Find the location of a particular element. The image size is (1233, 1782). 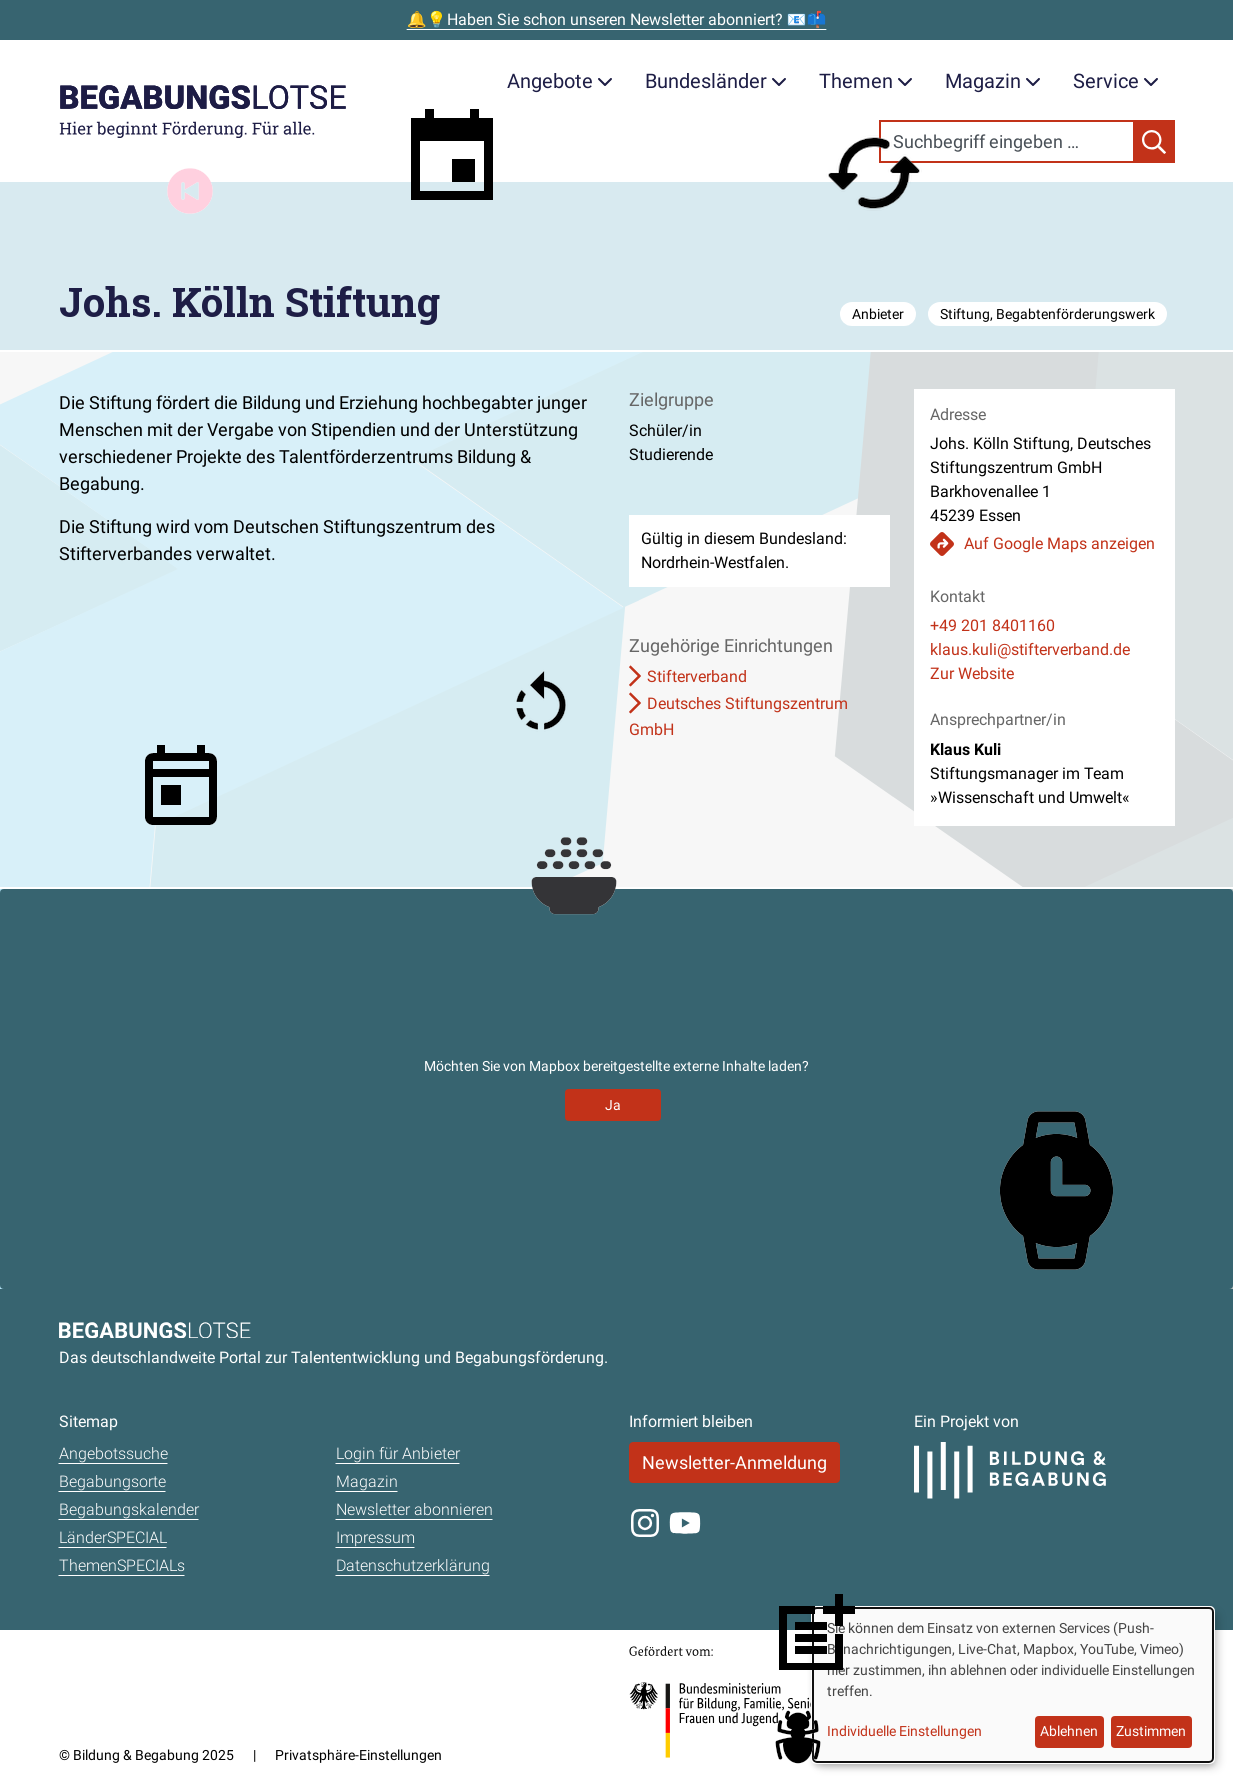

view today's date or events is located at coordinates (181, 789).